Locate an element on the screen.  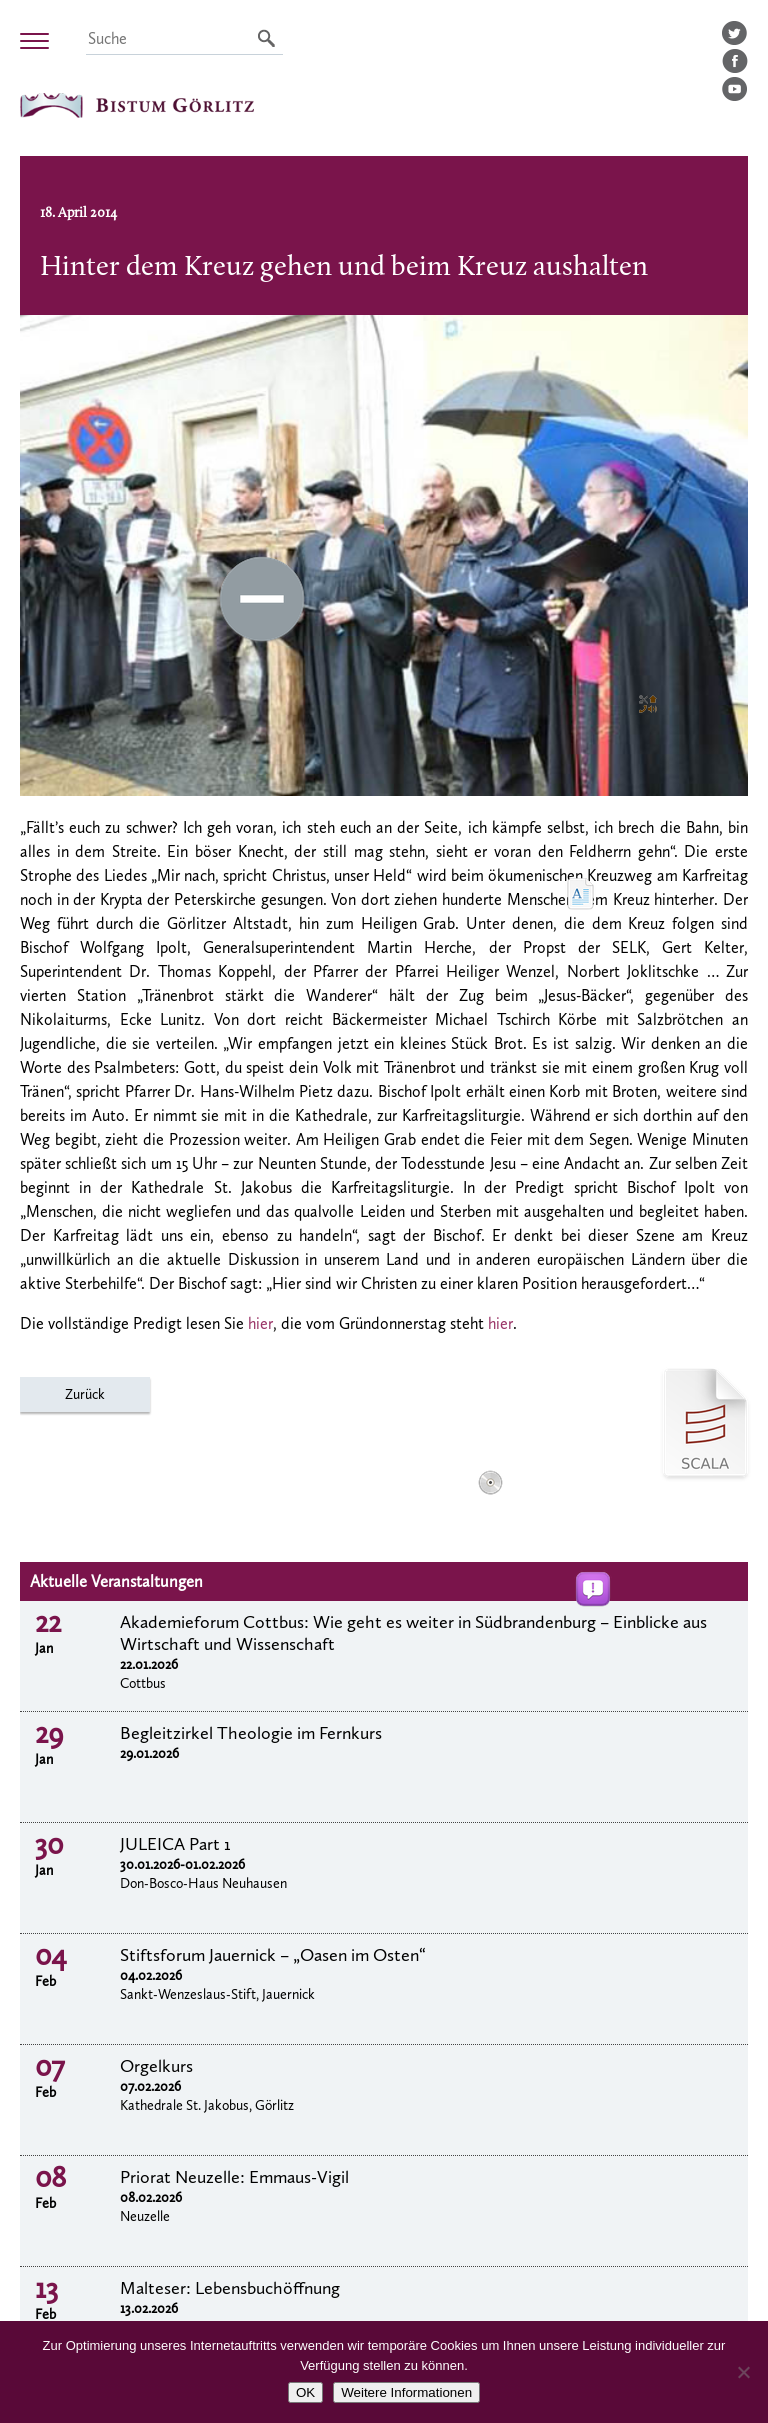
indicates file excluded from dropbox selective sync is located at coordinates (262, 599).